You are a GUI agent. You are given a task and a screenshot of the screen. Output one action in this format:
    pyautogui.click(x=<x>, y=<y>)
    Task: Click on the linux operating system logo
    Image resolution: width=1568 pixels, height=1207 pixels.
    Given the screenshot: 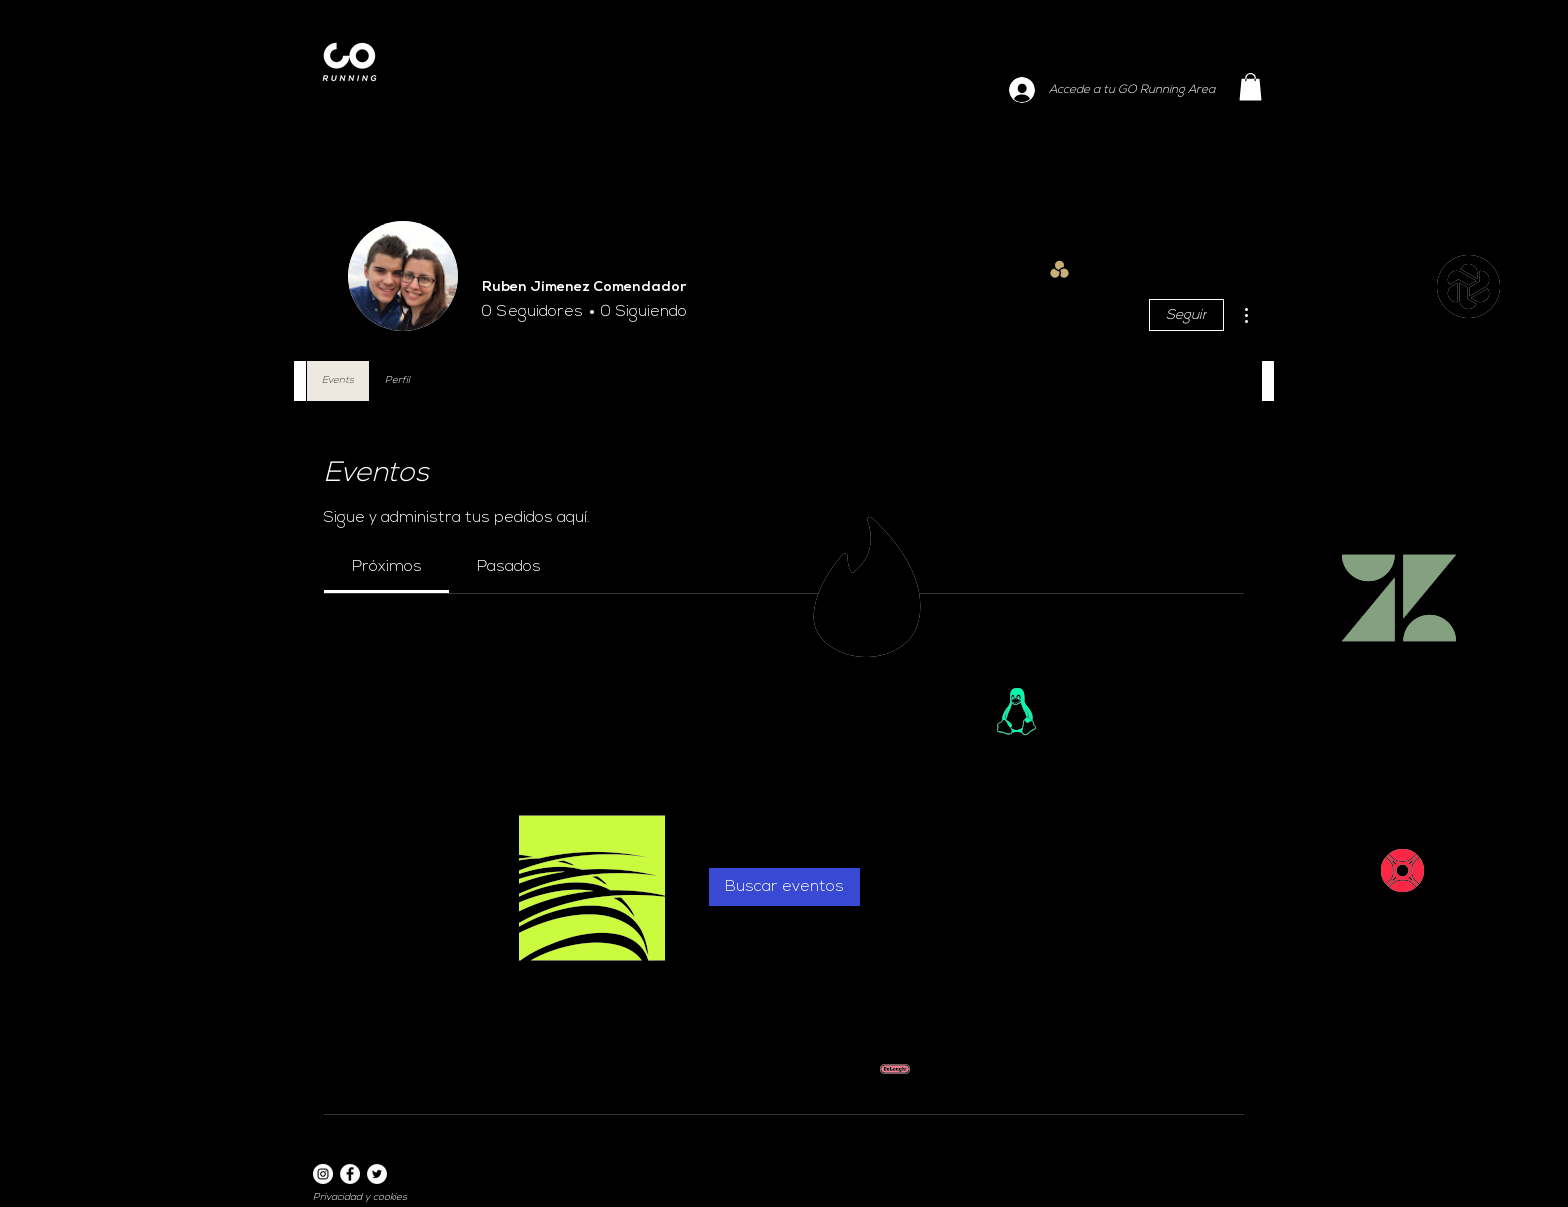 What is the action you would take?
    pyautogui.click(x=1016, y=711)
    